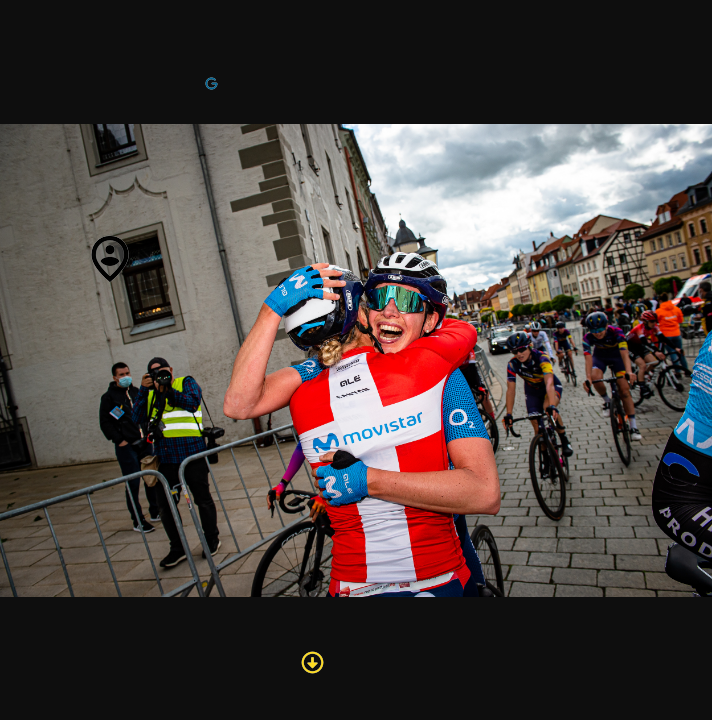 The width and height of the screenshot is (712, 720). I want to click on indicates items starting with the letter G, so click(211, 83).